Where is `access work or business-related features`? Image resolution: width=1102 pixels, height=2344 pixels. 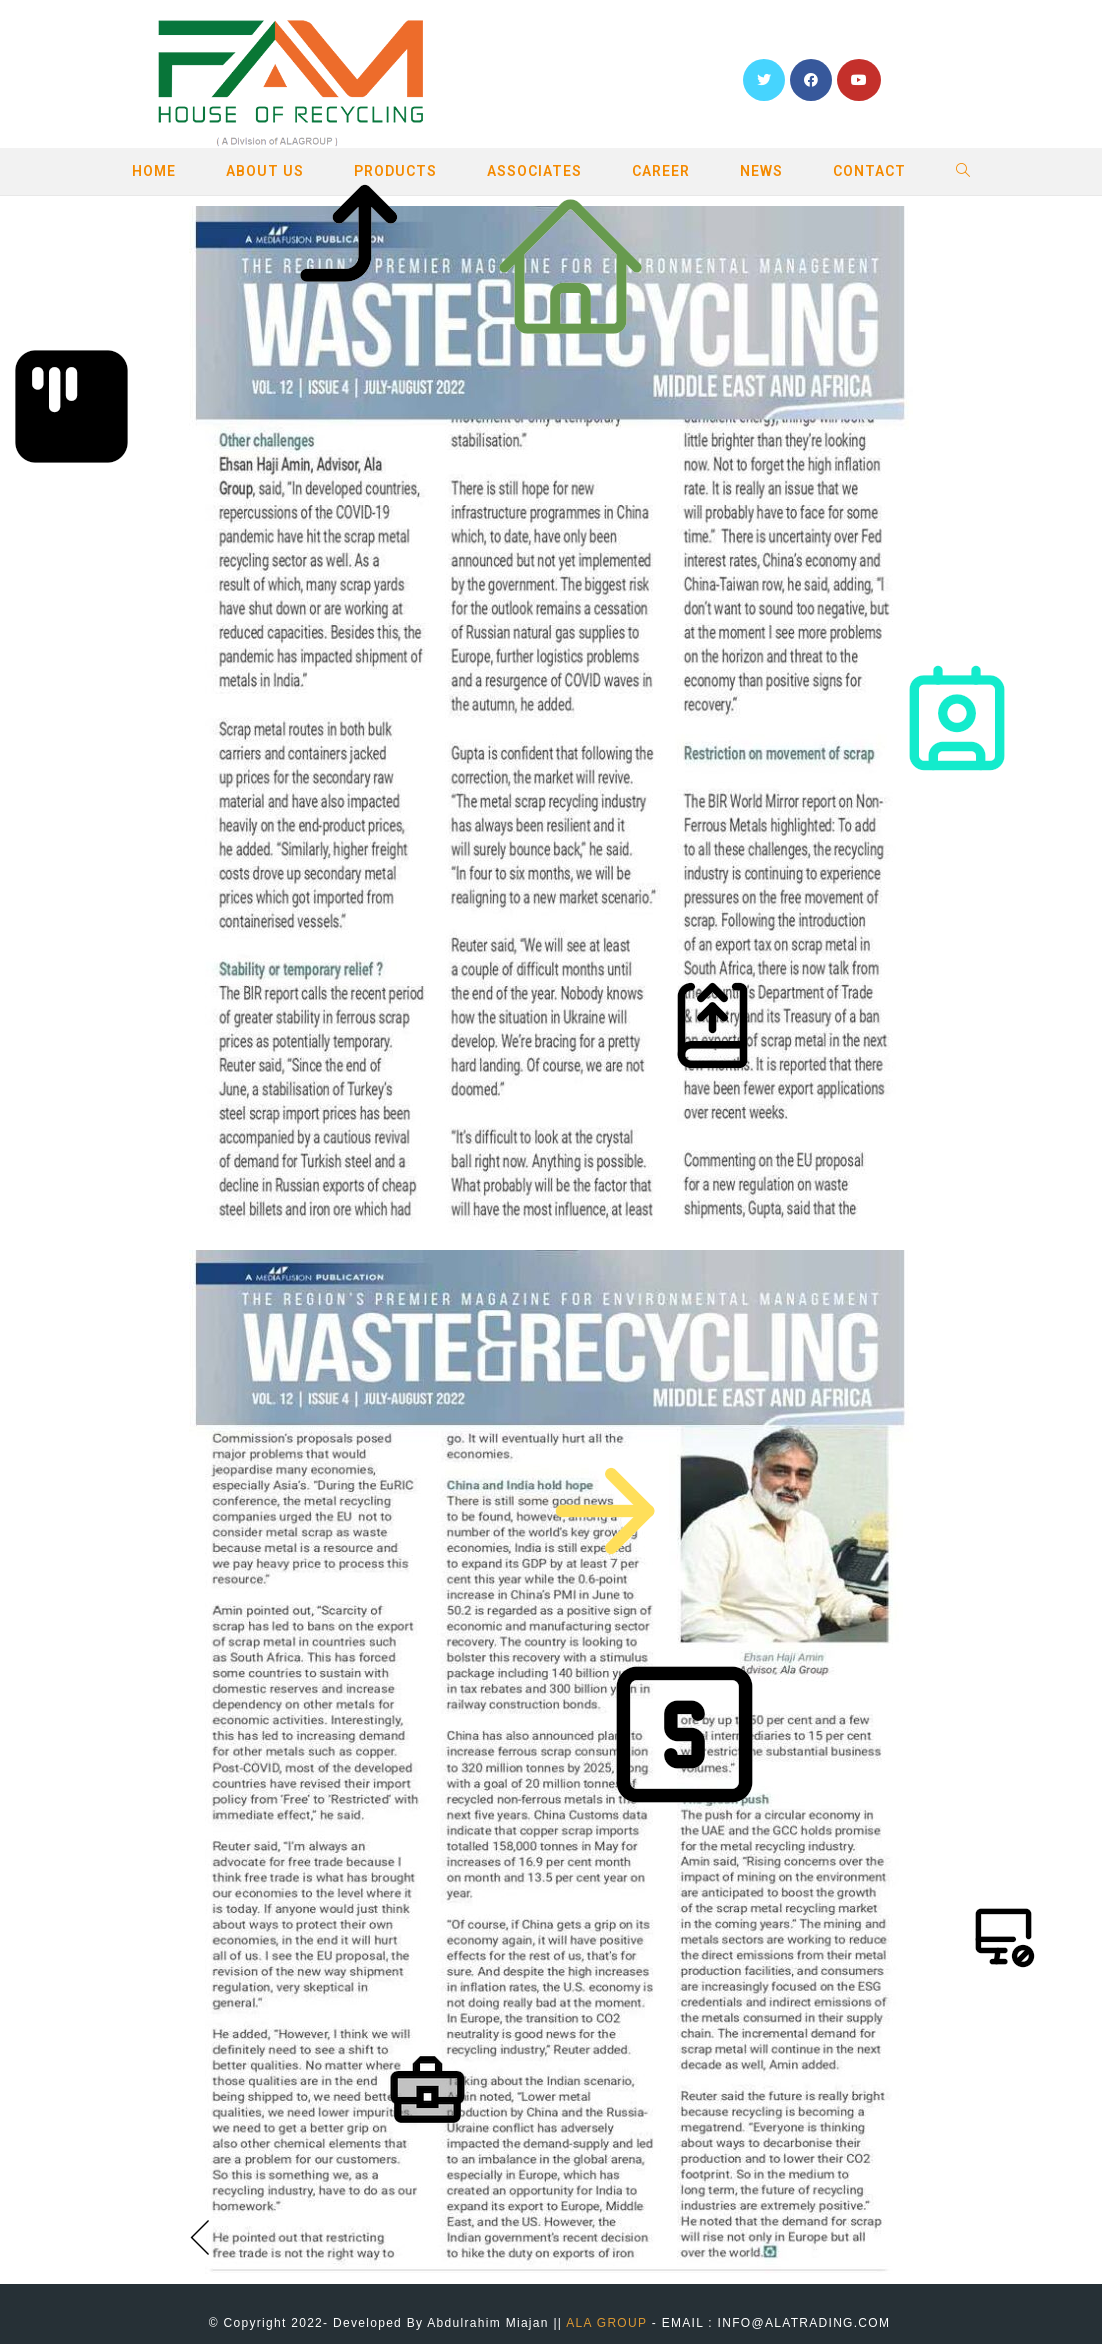
access work or business-related features is located at coordinates (427, 2089).